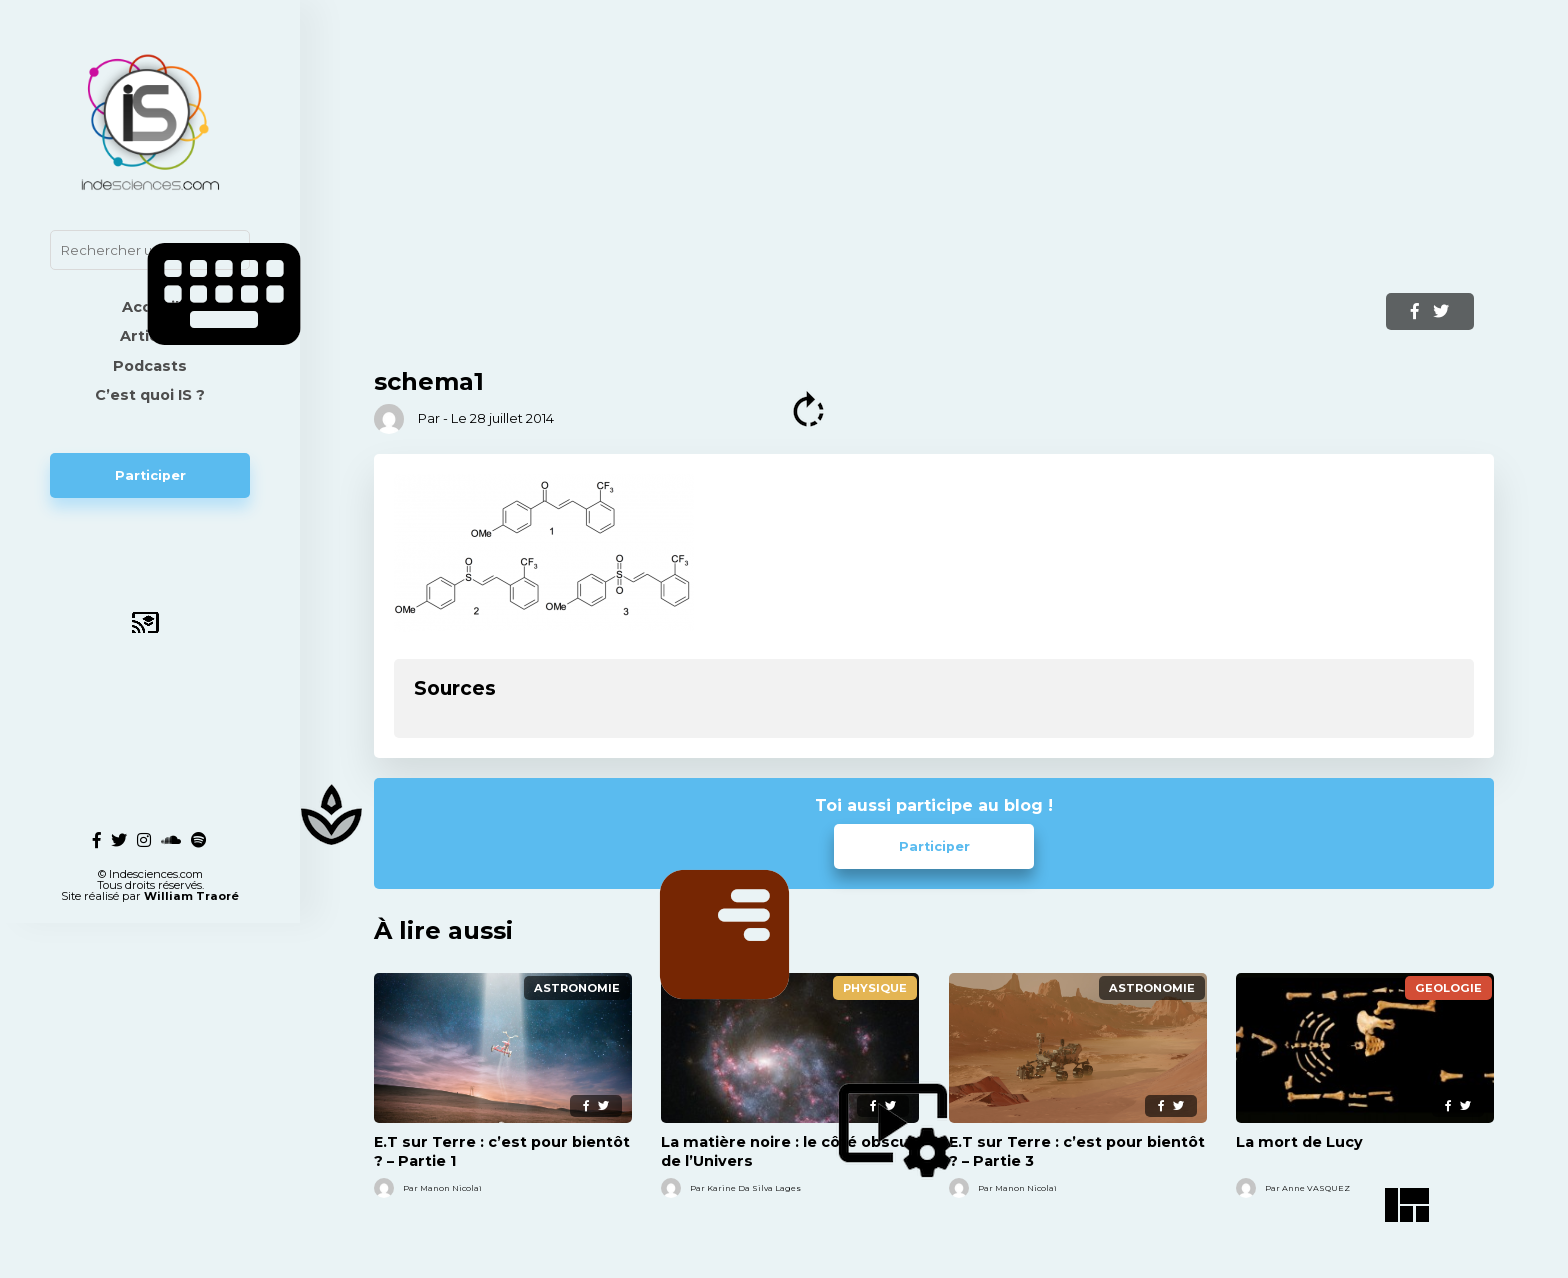 This screenshot has width=1568, height=1278. What do you see at coordinates (224, 294) in the screenshot?
I see `open the on-screen keyboard` at bounding box center [224, 294].